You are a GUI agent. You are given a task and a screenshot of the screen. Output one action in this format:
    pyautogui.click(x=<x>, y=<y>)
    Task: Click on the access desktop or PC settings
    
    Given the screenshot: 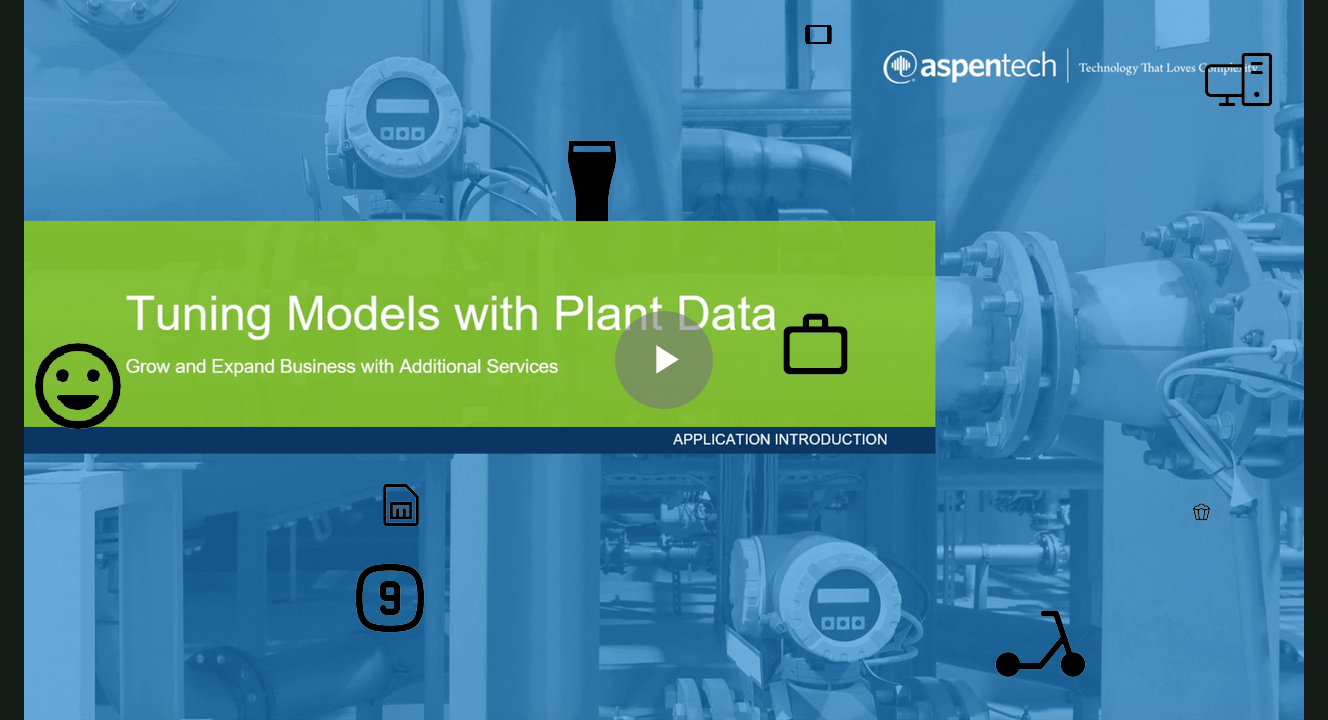 What is the action you would take?
    pyautogui.click(x=1238, y=79)
    